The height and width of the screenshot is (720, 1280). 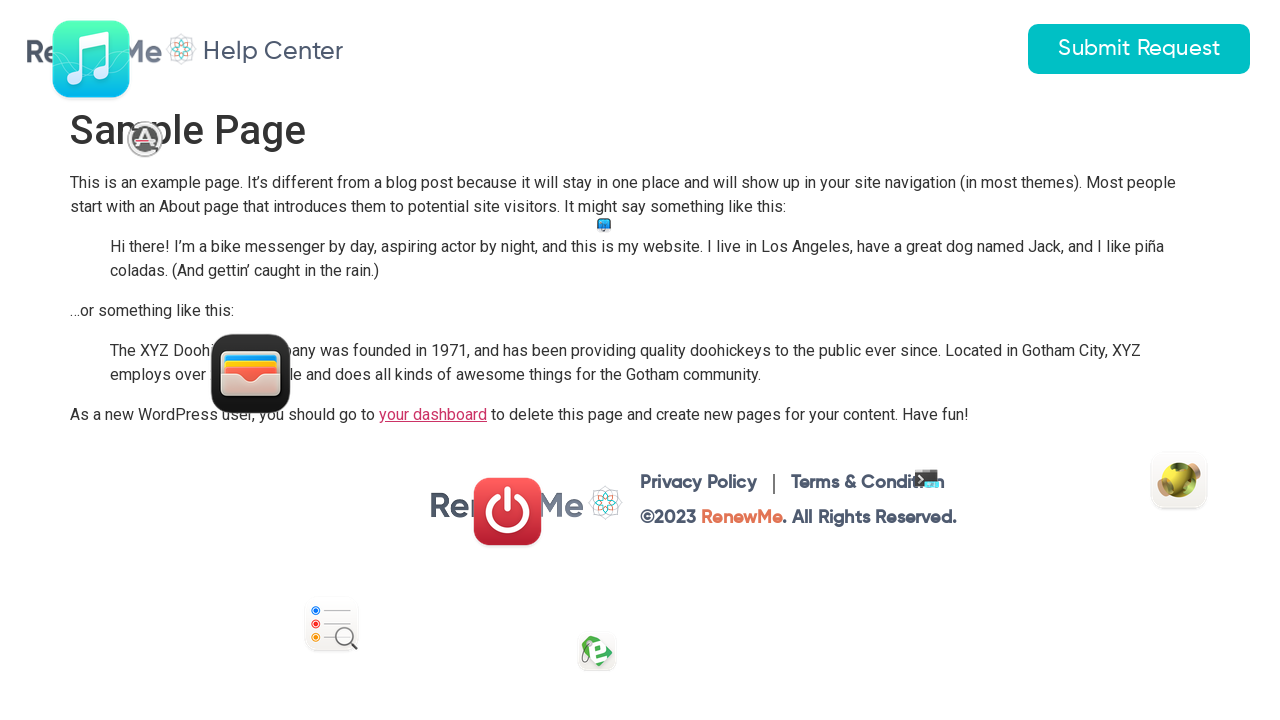 I want to click on open openscad 3d modeling application, so click(x=1179, y=480).